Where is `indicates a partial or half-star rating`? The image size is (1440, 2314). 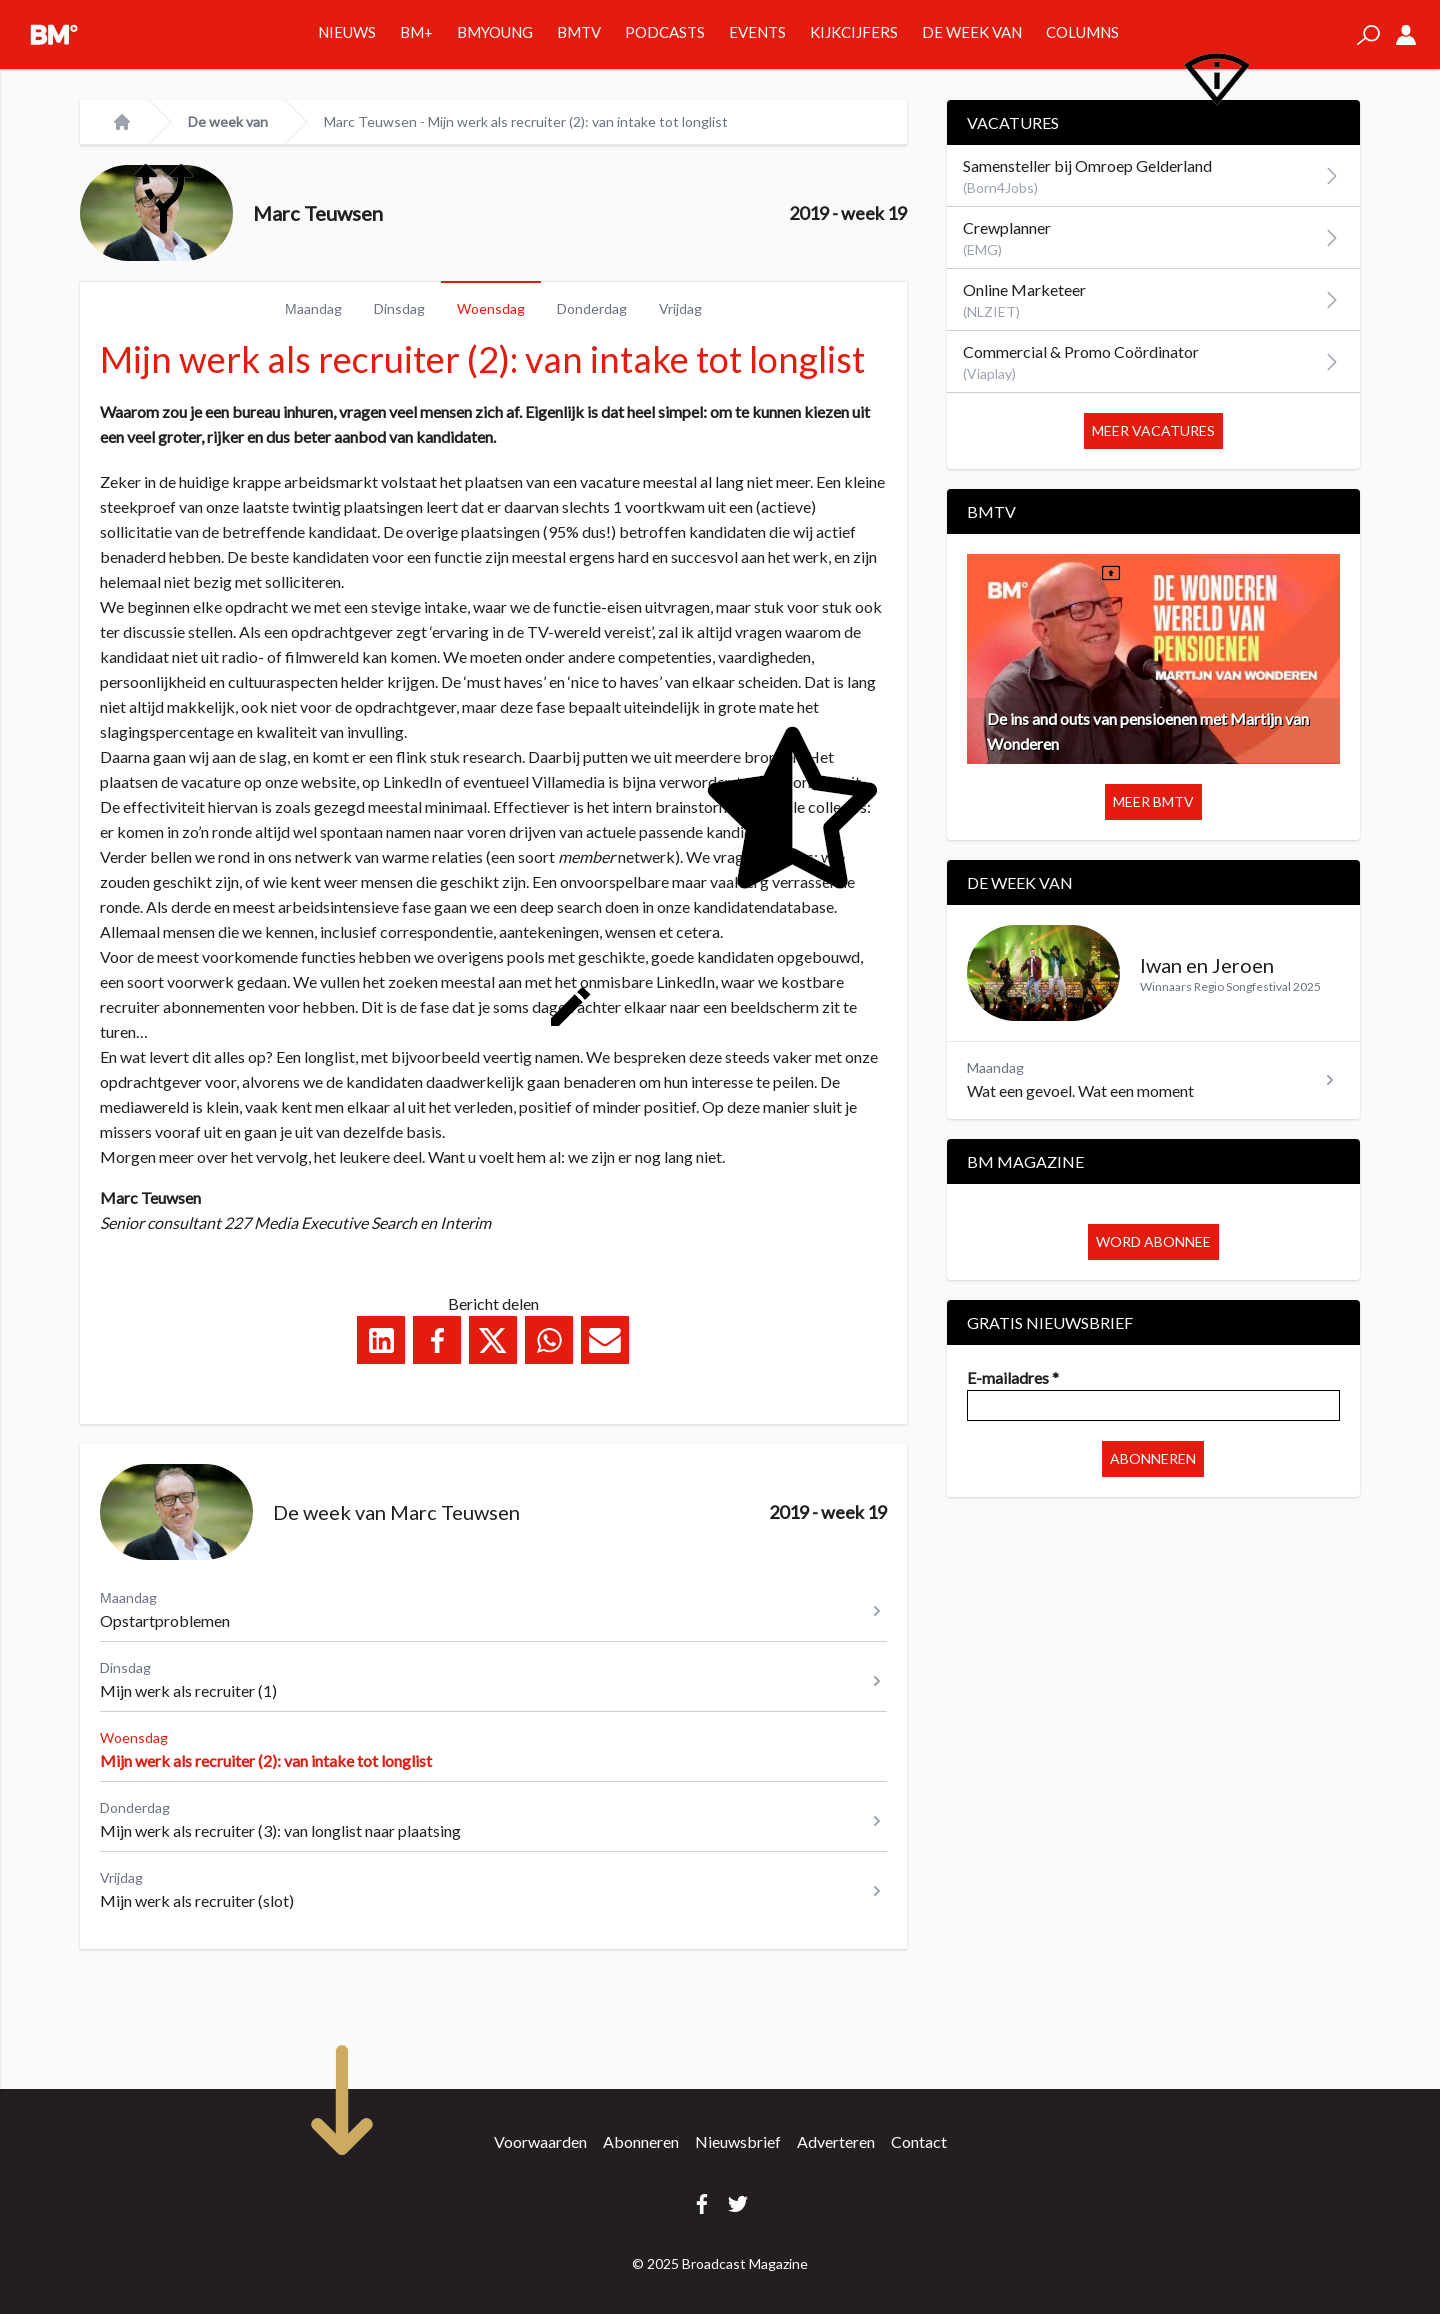
indicates a partial or half-star rating is located at coordinates (792, 811).